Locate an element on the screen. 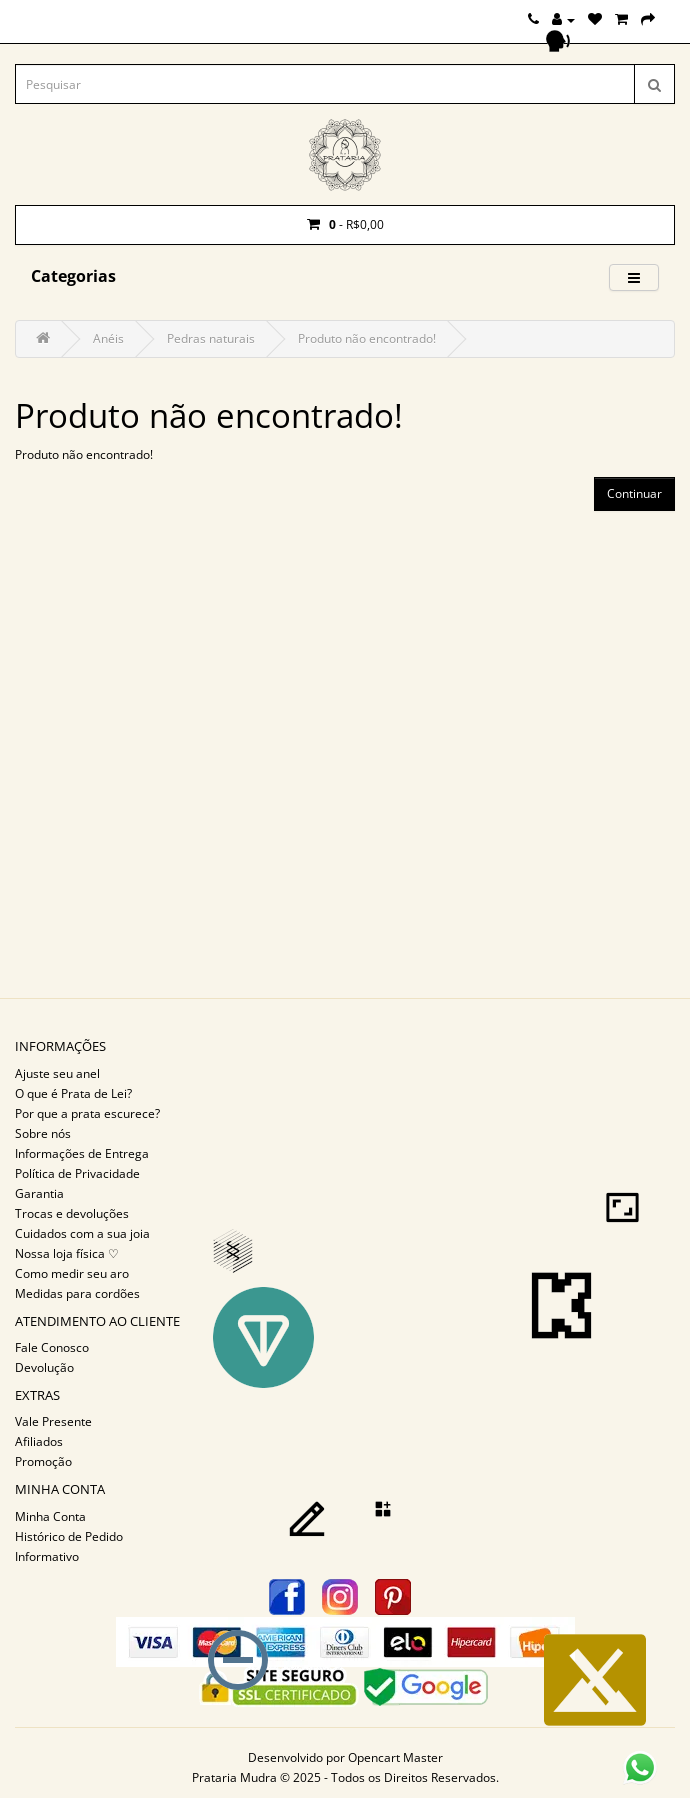 The height and width of the screenshot is (1798, 690). edit content or text is located at coordinates (307, 1519).